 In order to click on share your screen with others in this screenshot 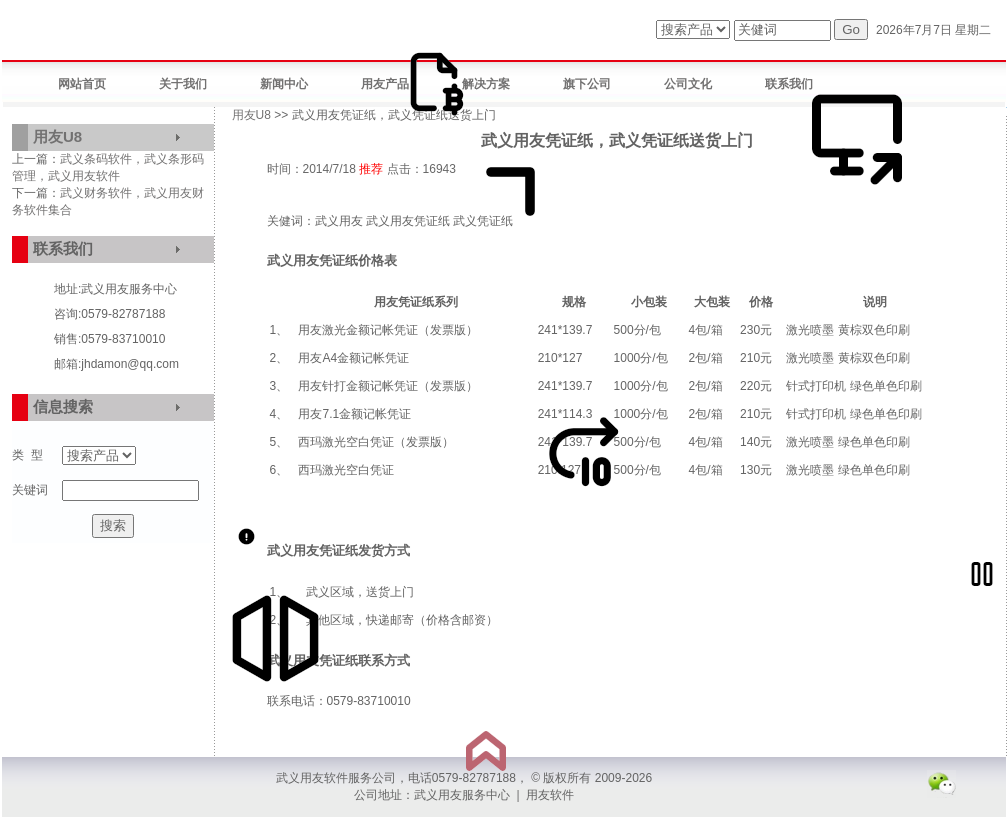, I will do `click(857, 135)`.